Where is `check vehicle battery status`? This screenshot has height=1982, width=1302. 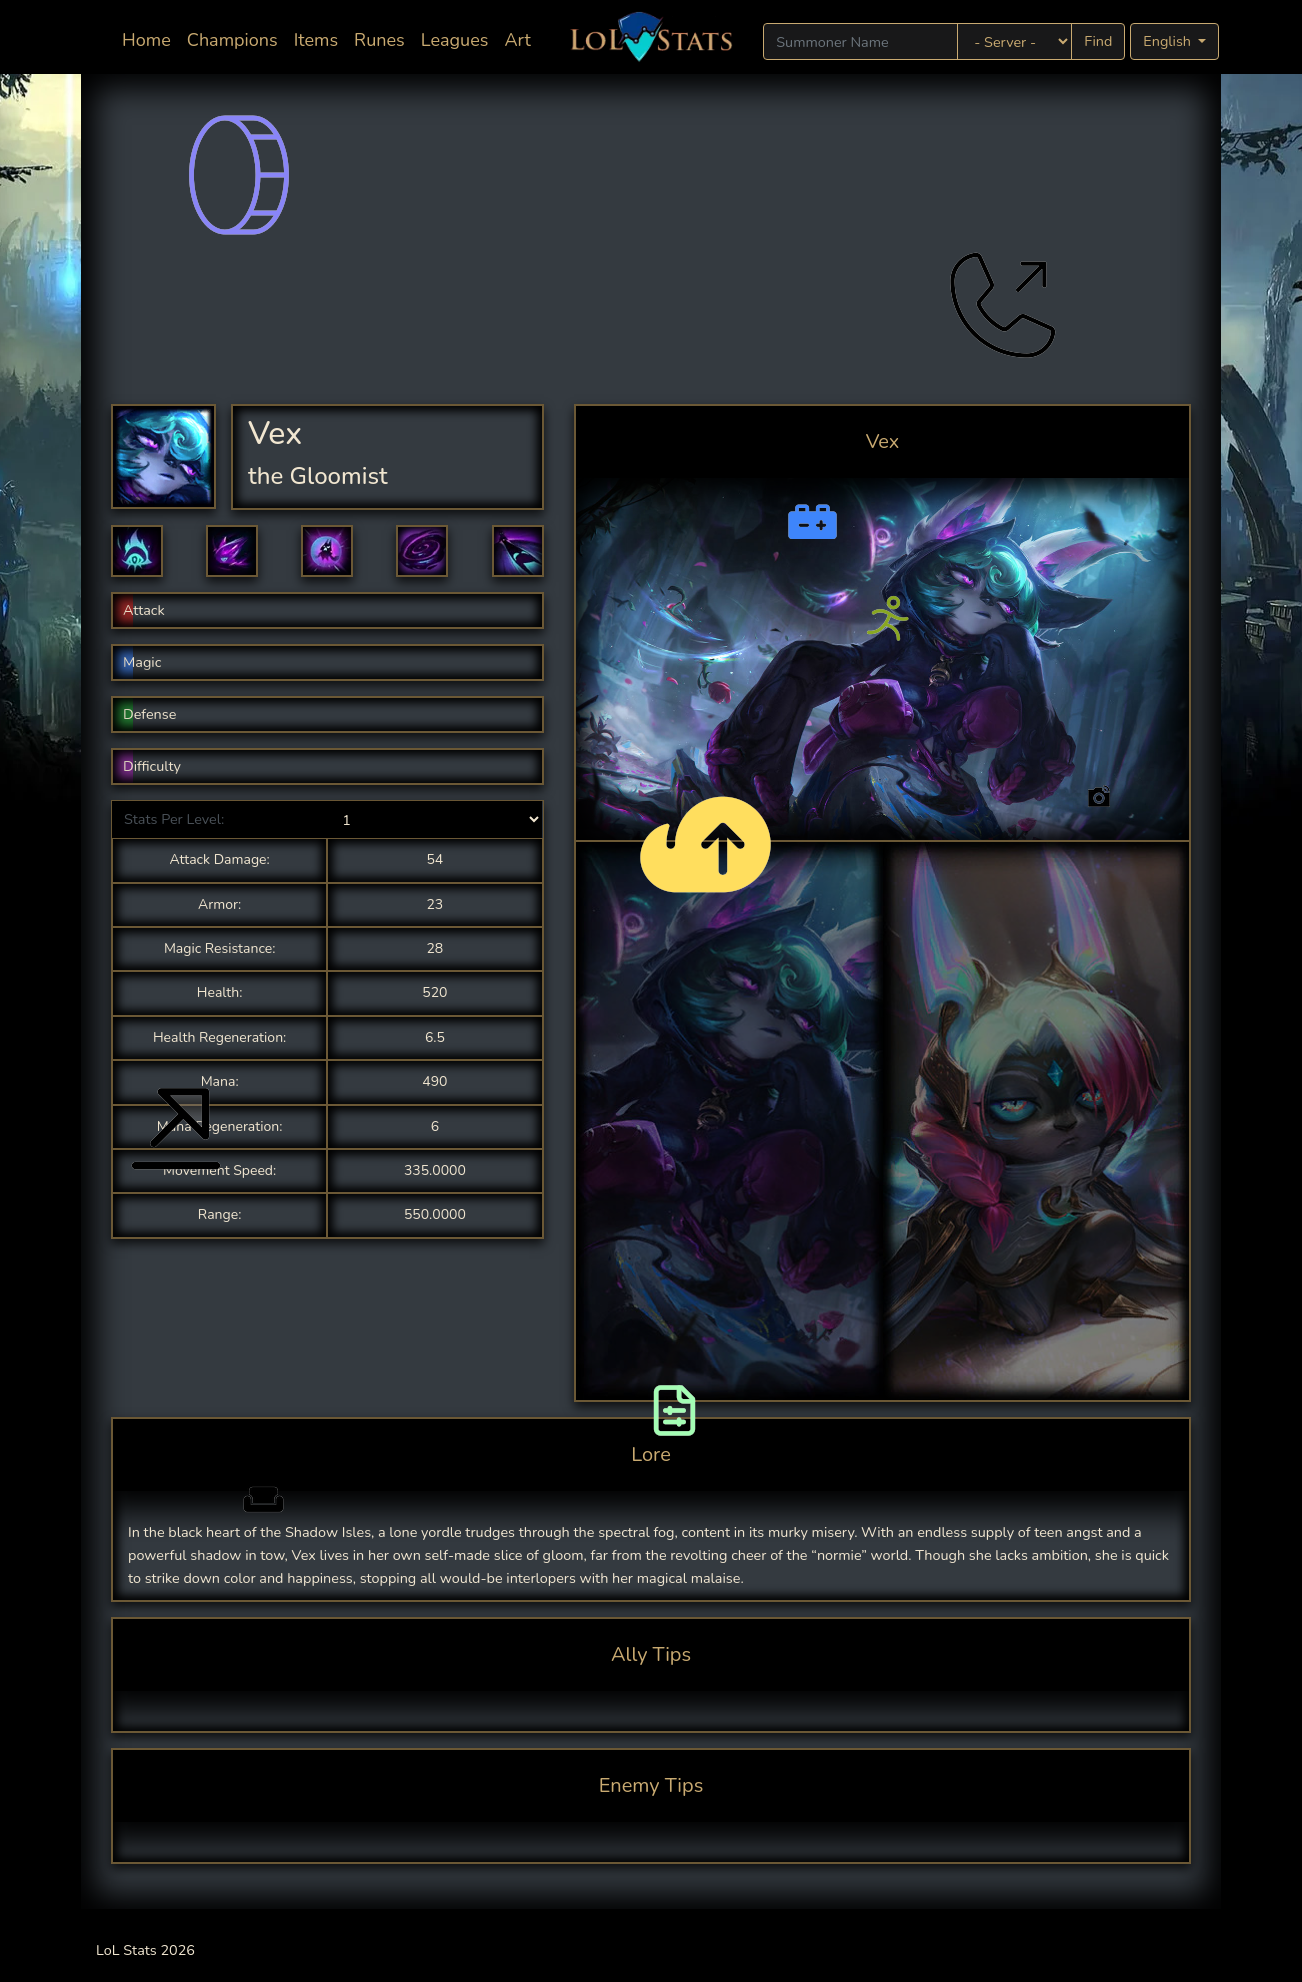 check vehicle battery status is located at coordinates (812, 523).